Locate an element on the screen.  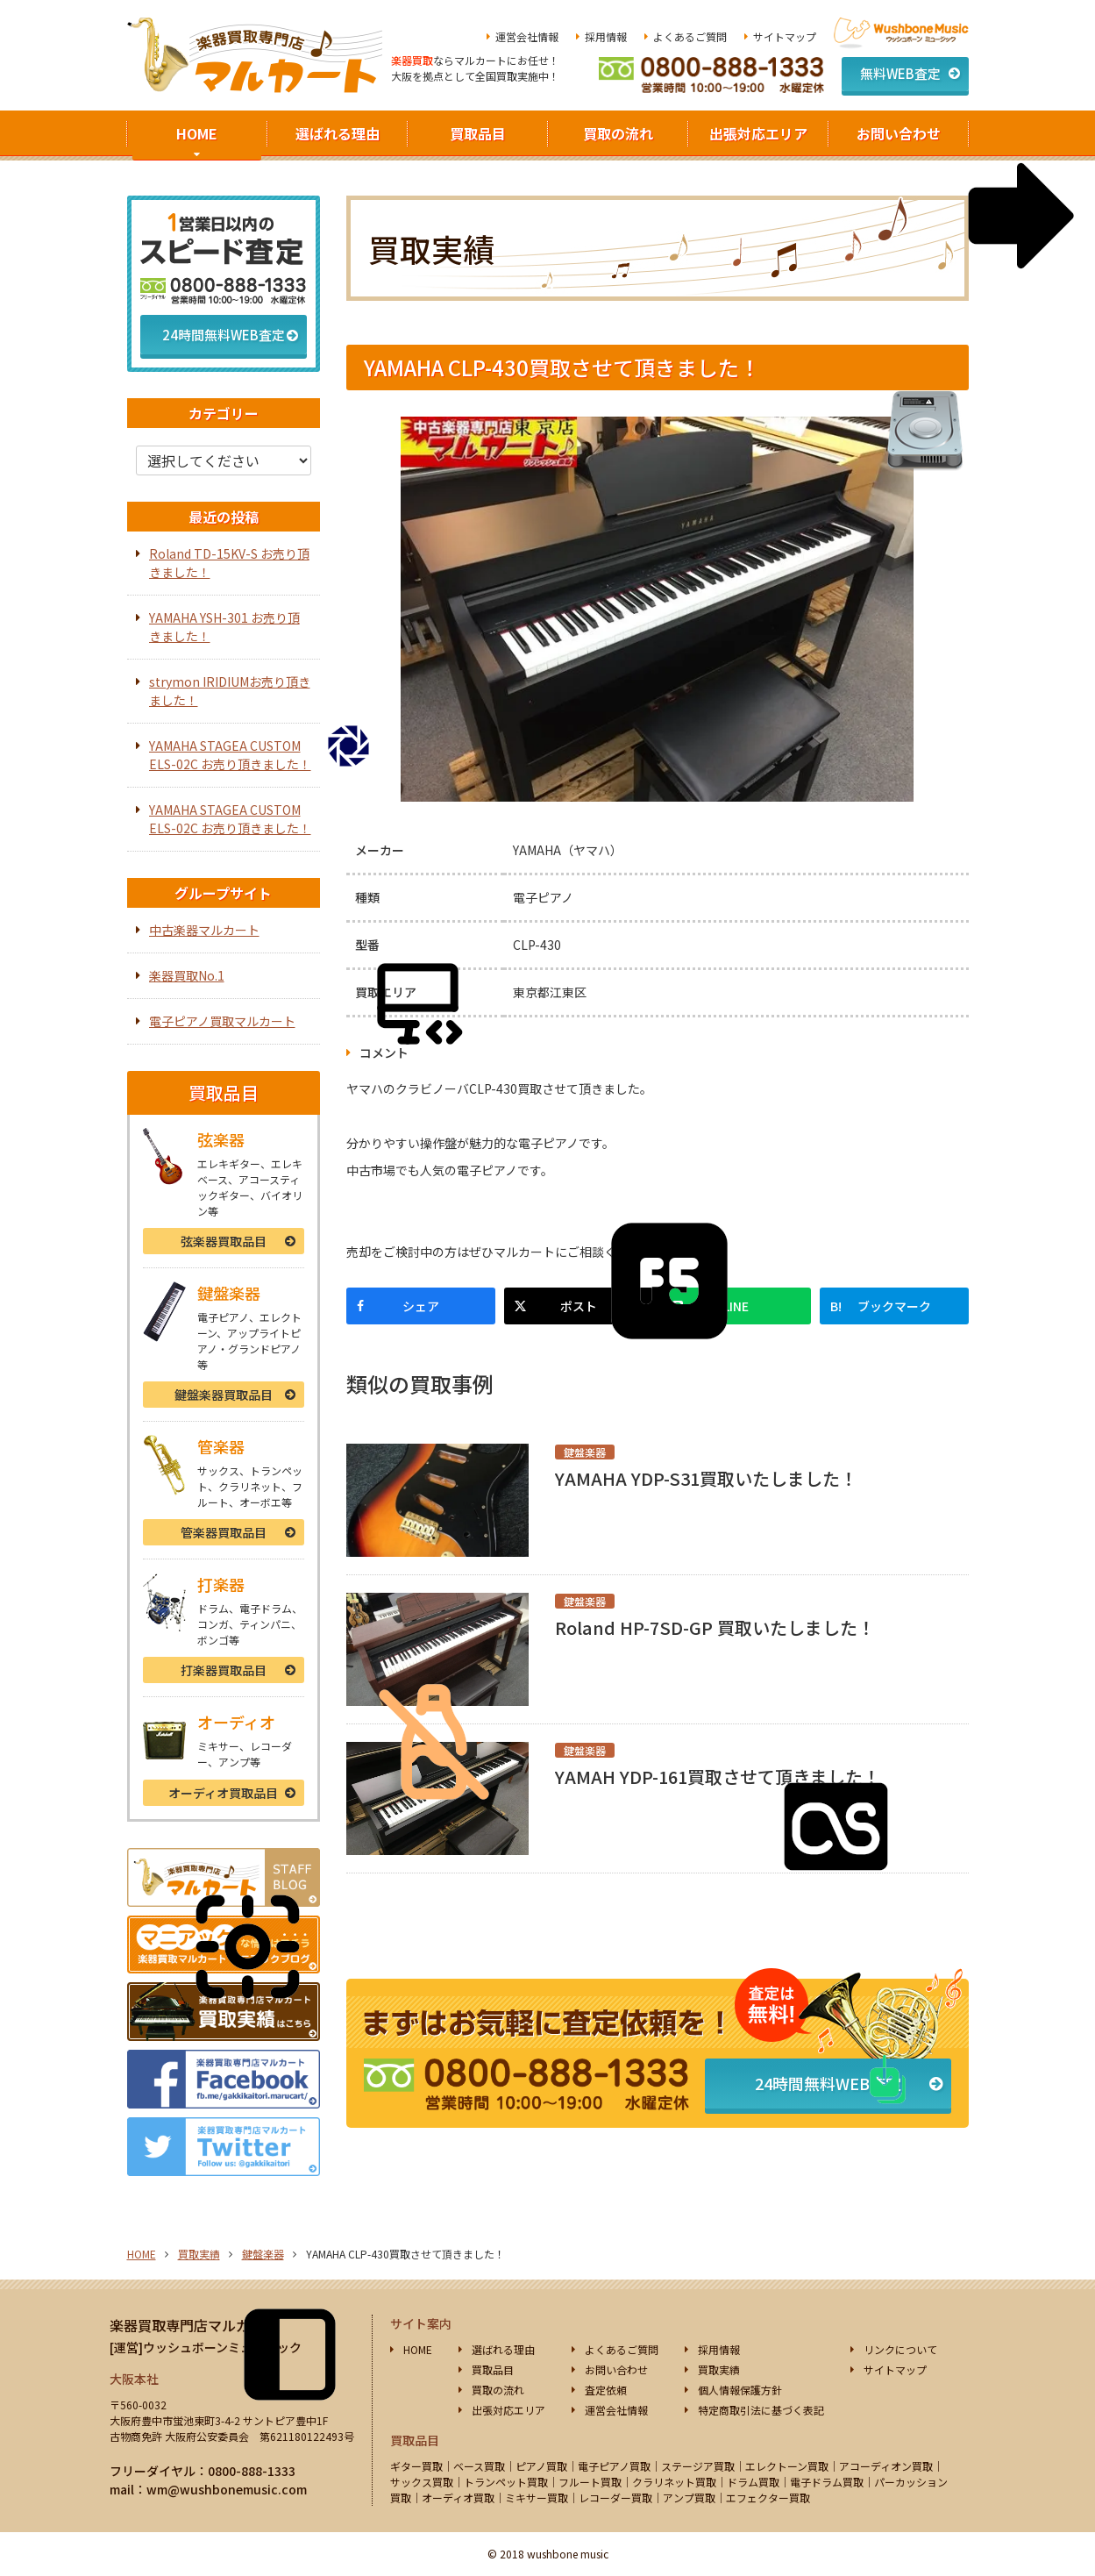
download multiple files is located at coordinates (887, 2079).